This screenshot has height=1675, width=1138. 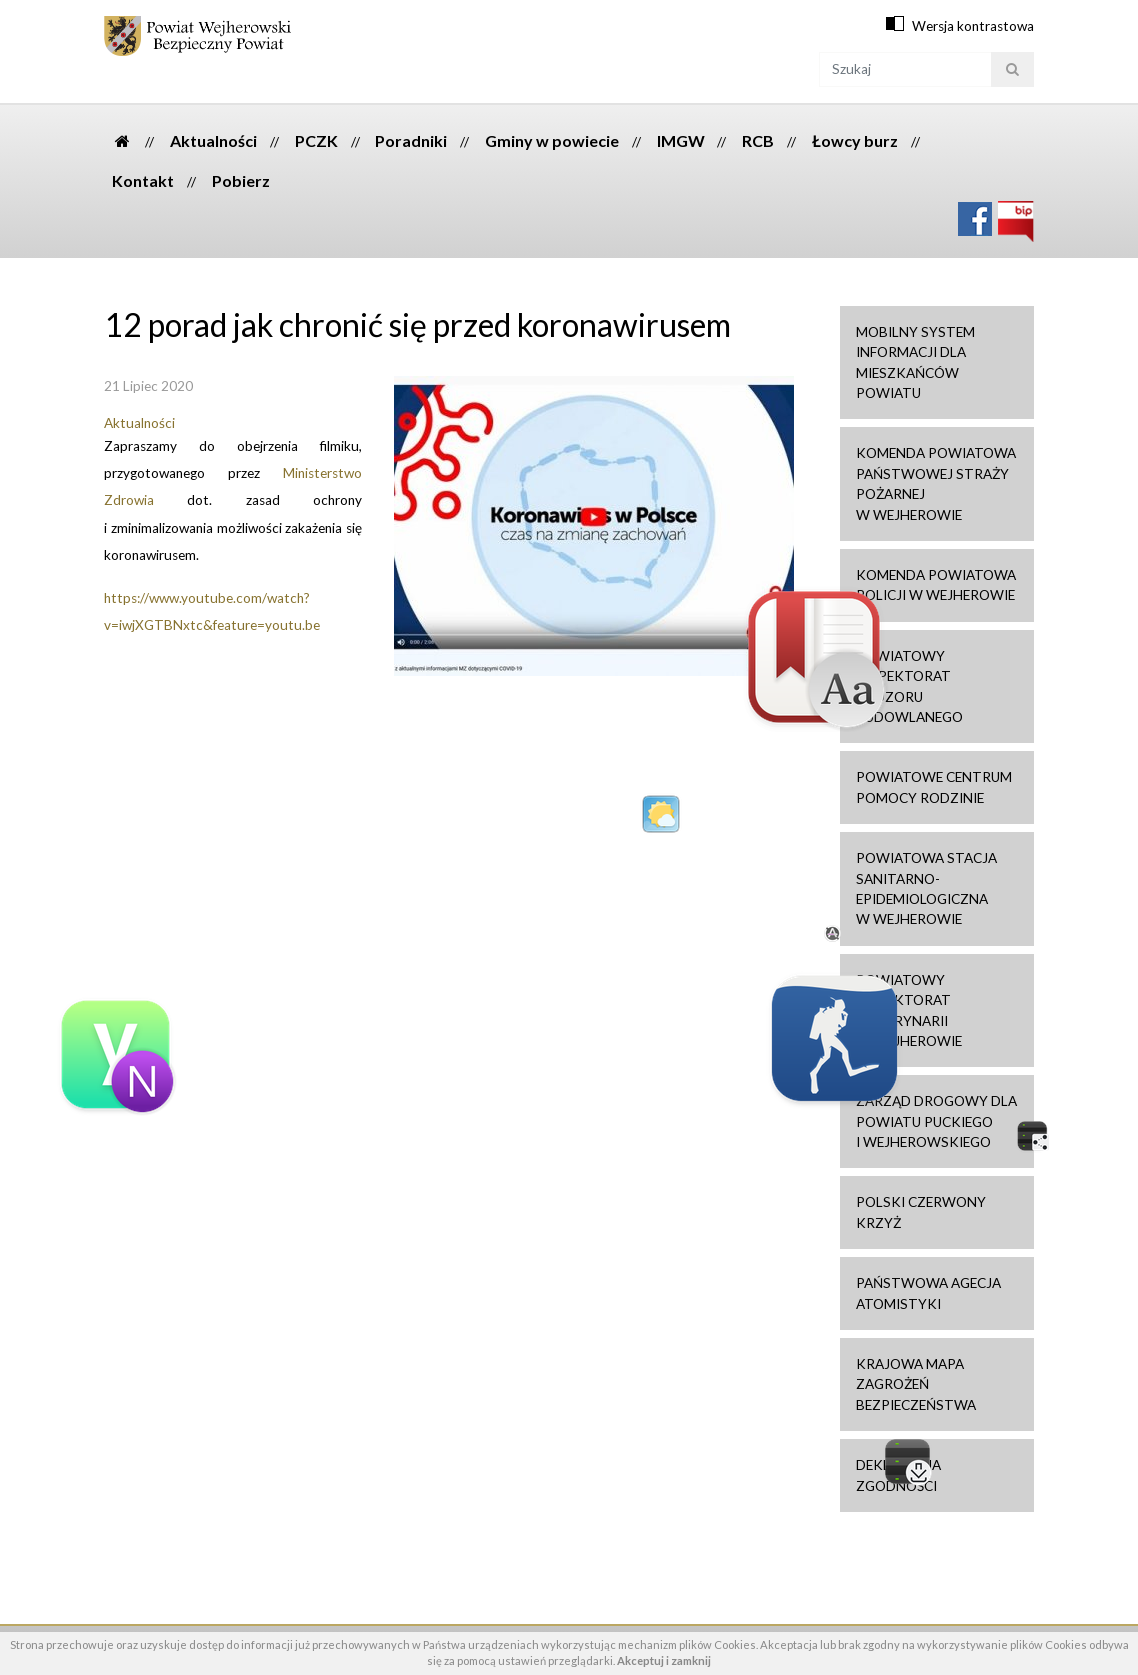 I want to click on manage online accounts and connected services, so click(x=310, y=633).